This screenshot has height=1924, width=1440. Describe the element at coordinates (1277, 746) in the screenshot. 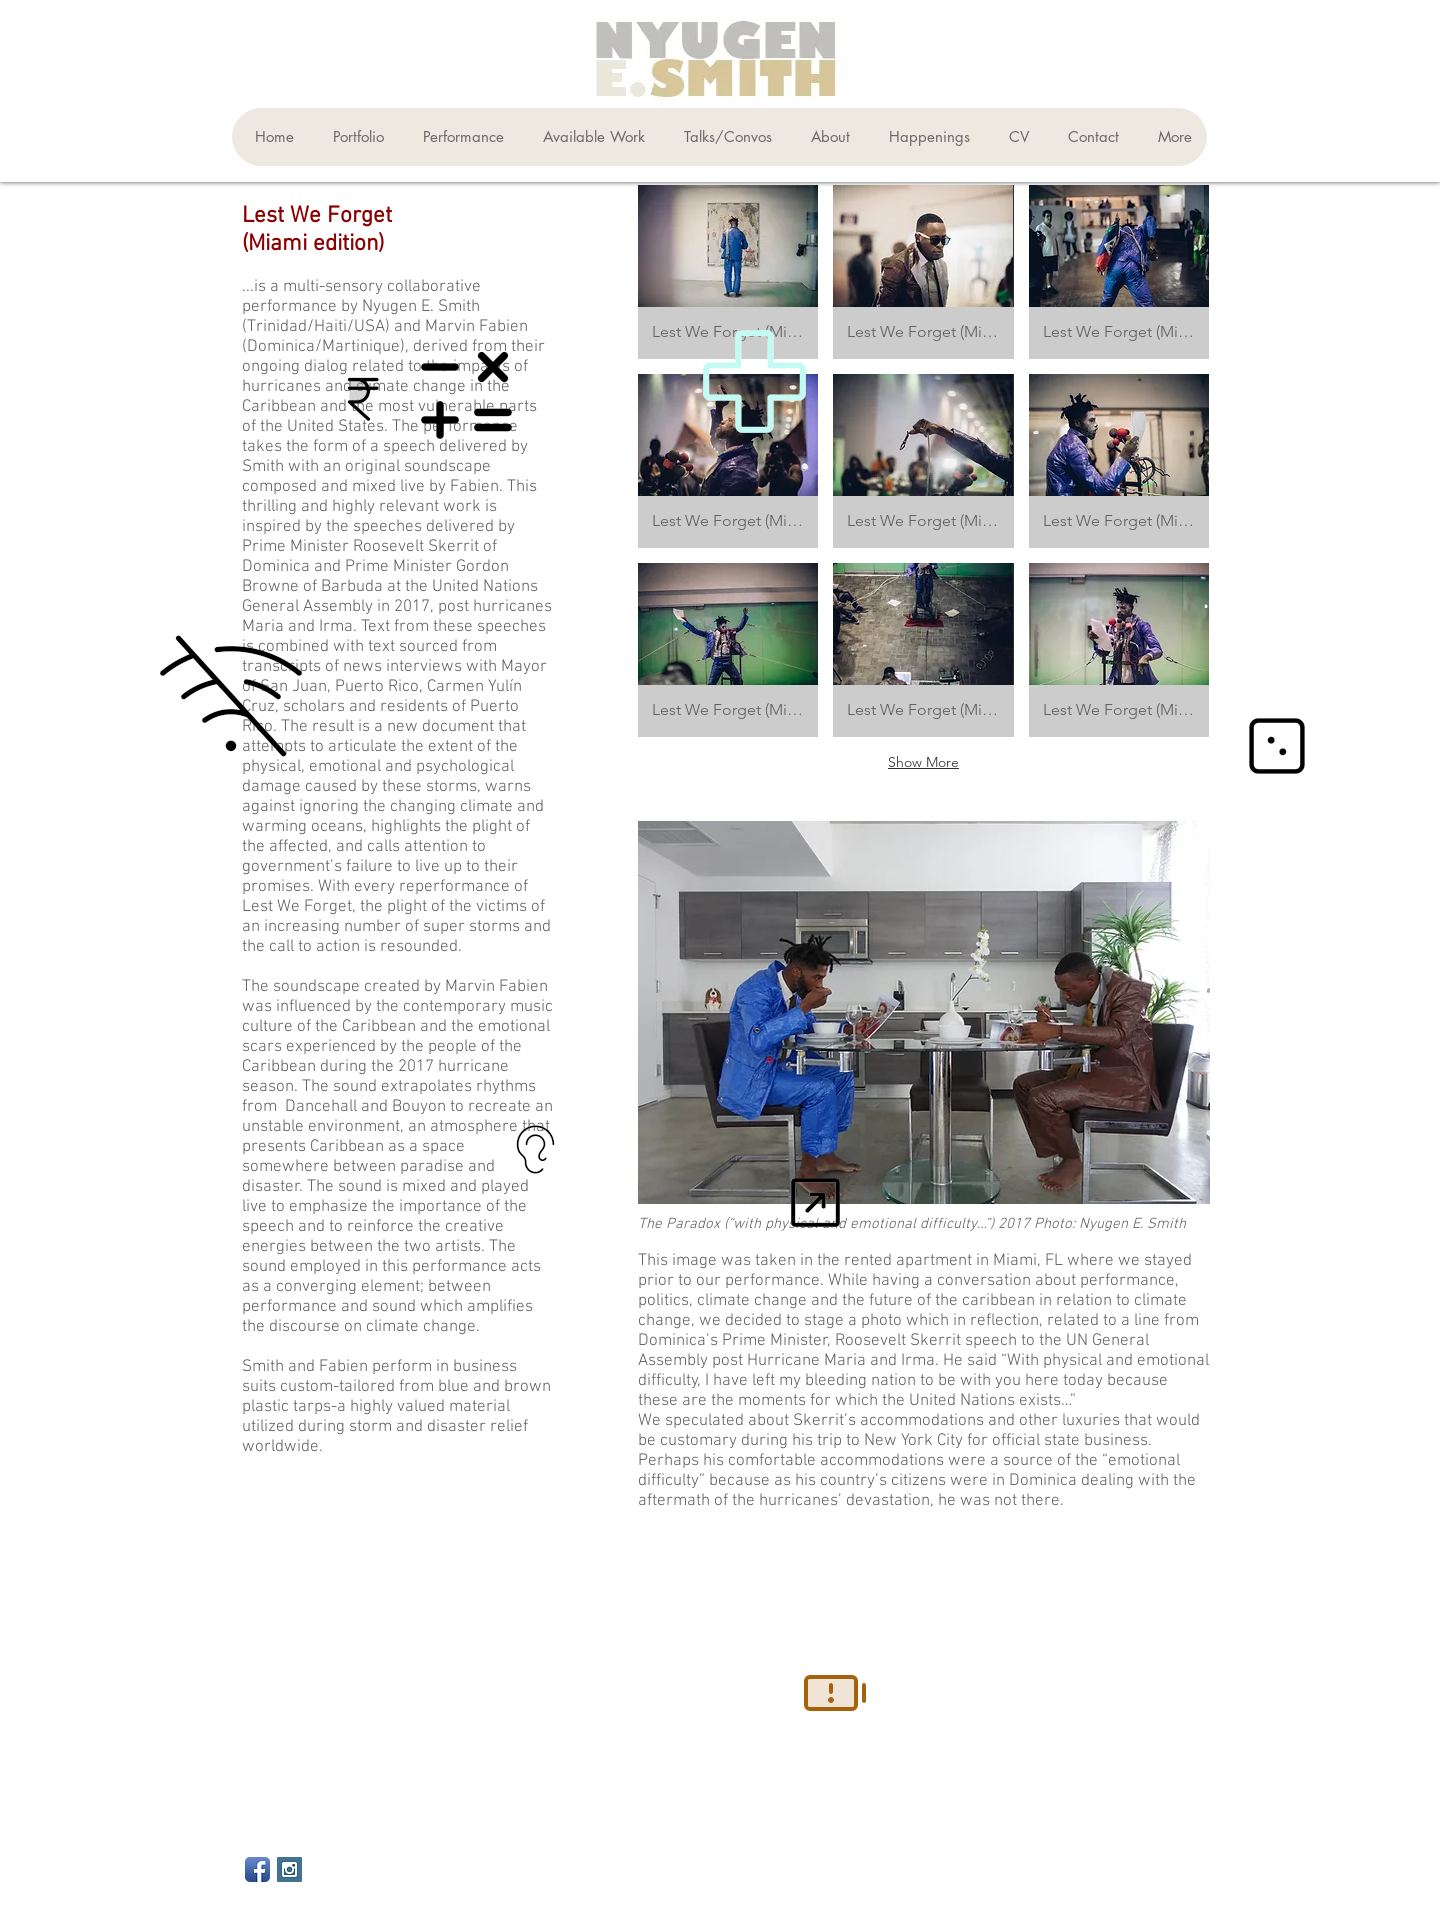

I see `roll dice or generate random number` at that location.